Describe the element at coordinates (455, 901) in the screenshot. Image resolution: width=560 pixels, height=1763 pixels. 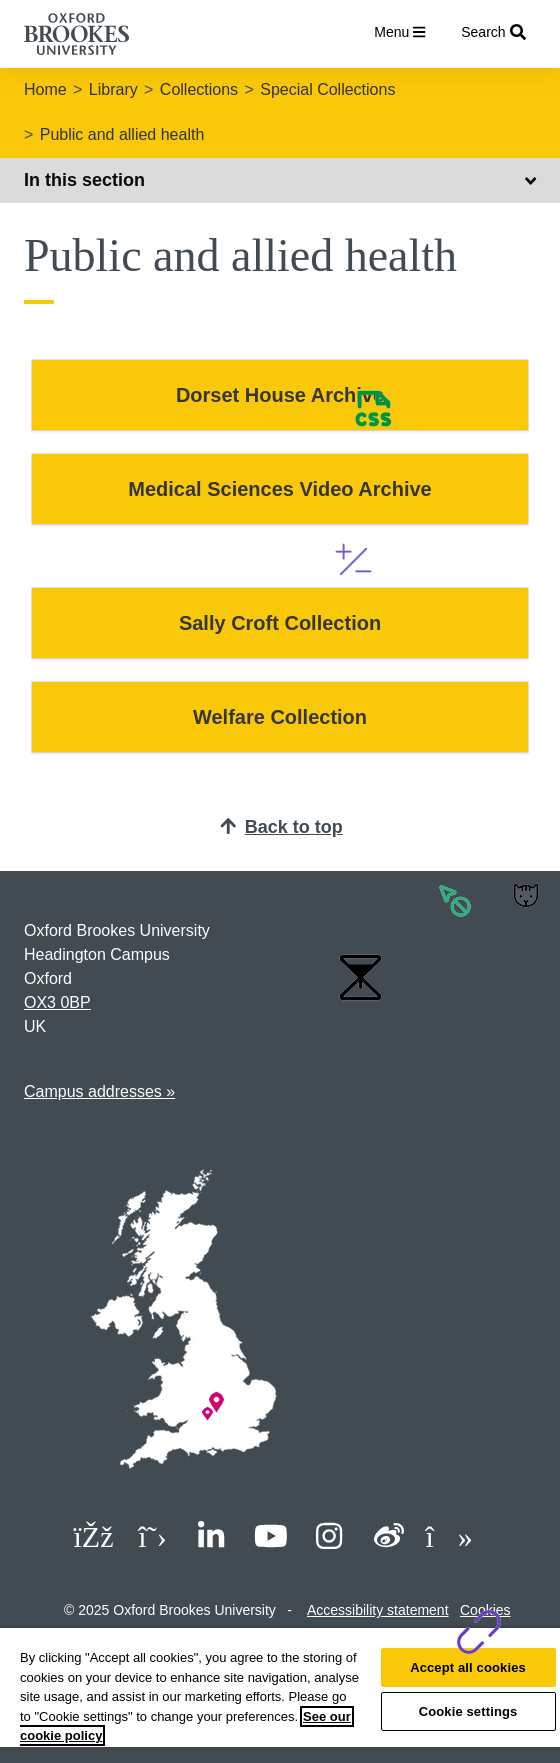
I see `cursor interaction disabled` at that location.